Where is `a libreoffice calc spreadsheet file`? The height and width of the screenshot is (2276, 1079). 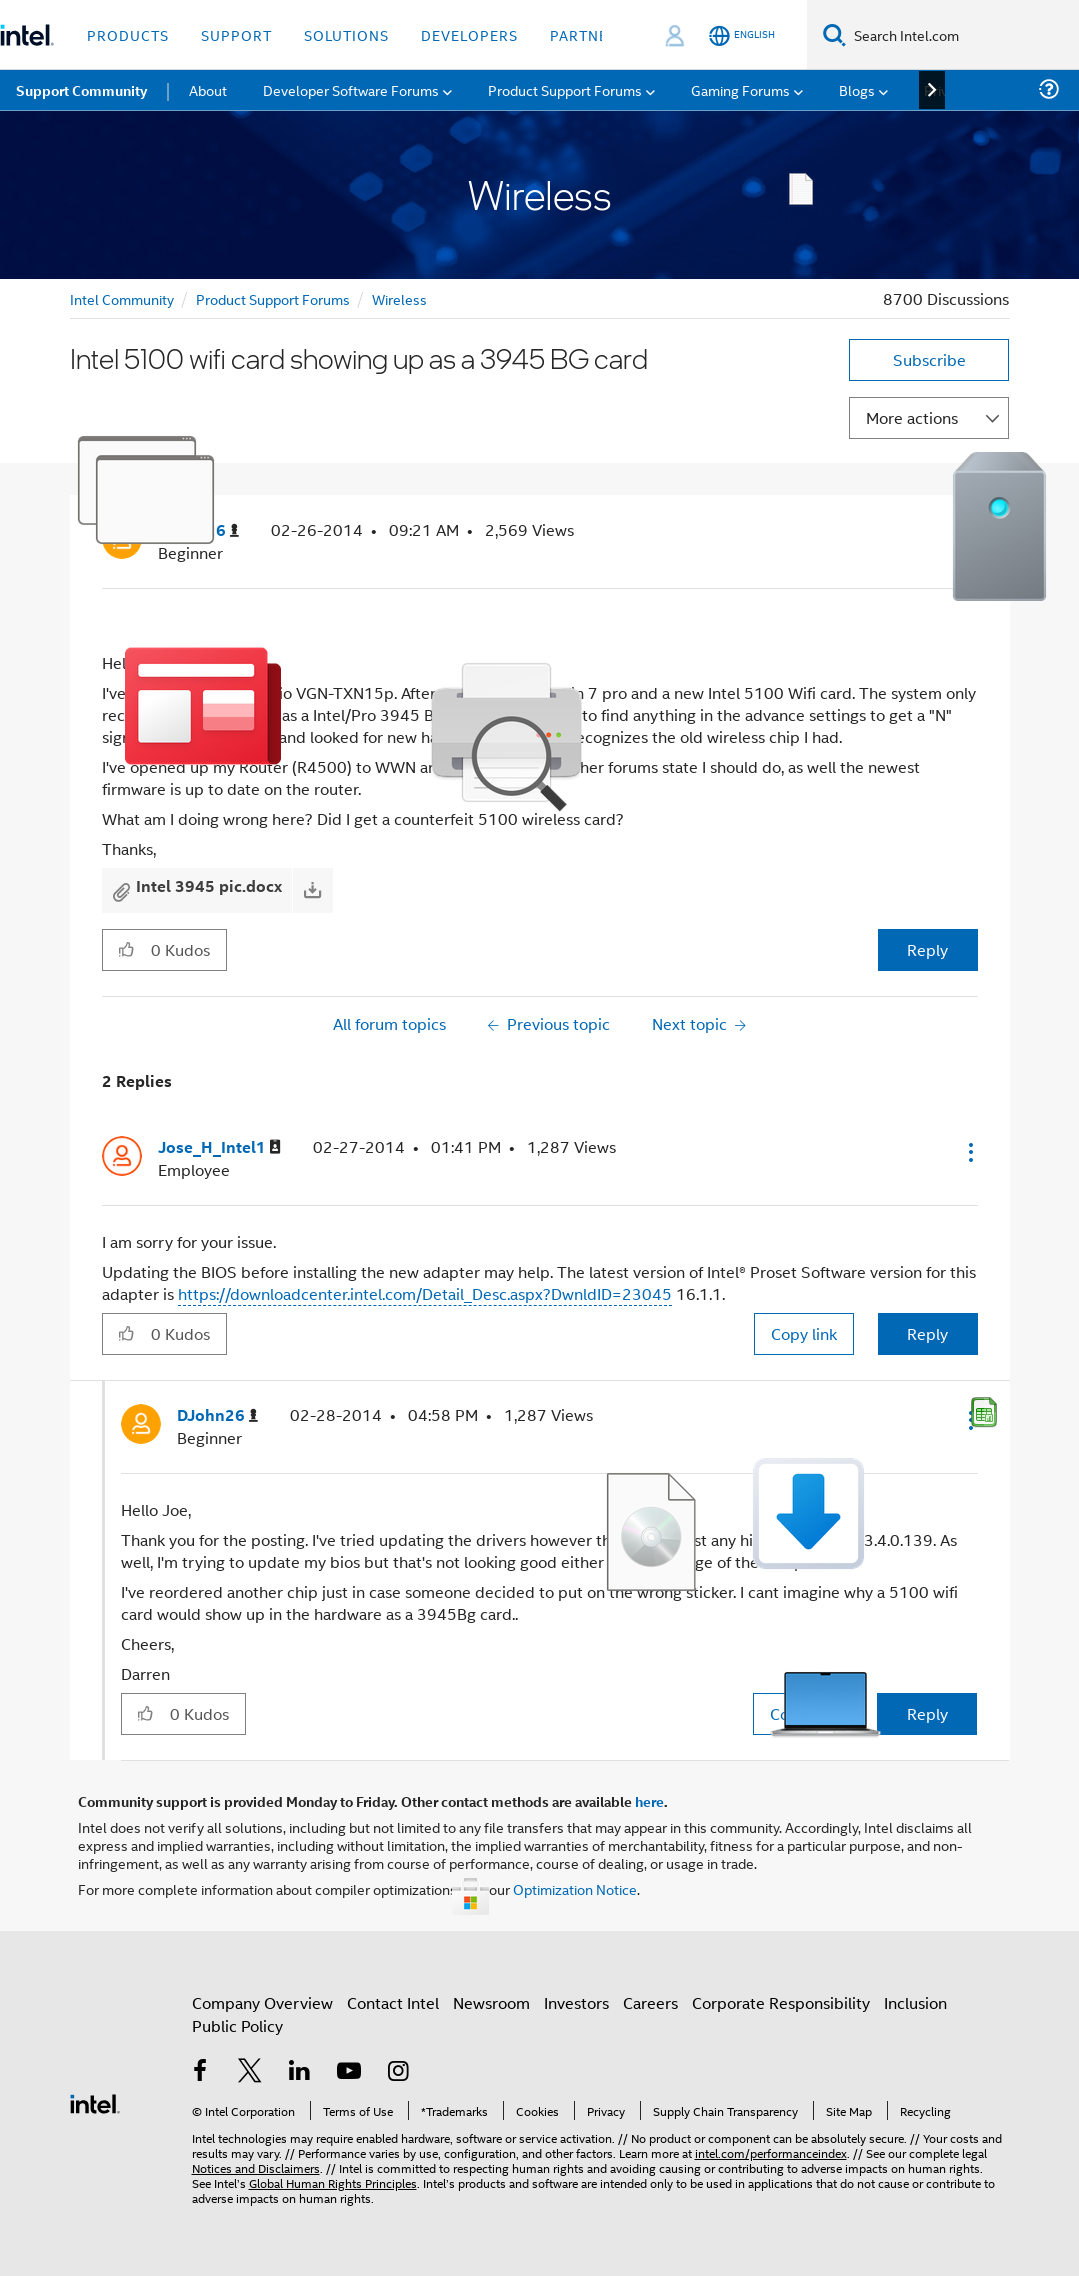 a libreoffice calc spreadsheet file is located at coordinates (984, 1412).